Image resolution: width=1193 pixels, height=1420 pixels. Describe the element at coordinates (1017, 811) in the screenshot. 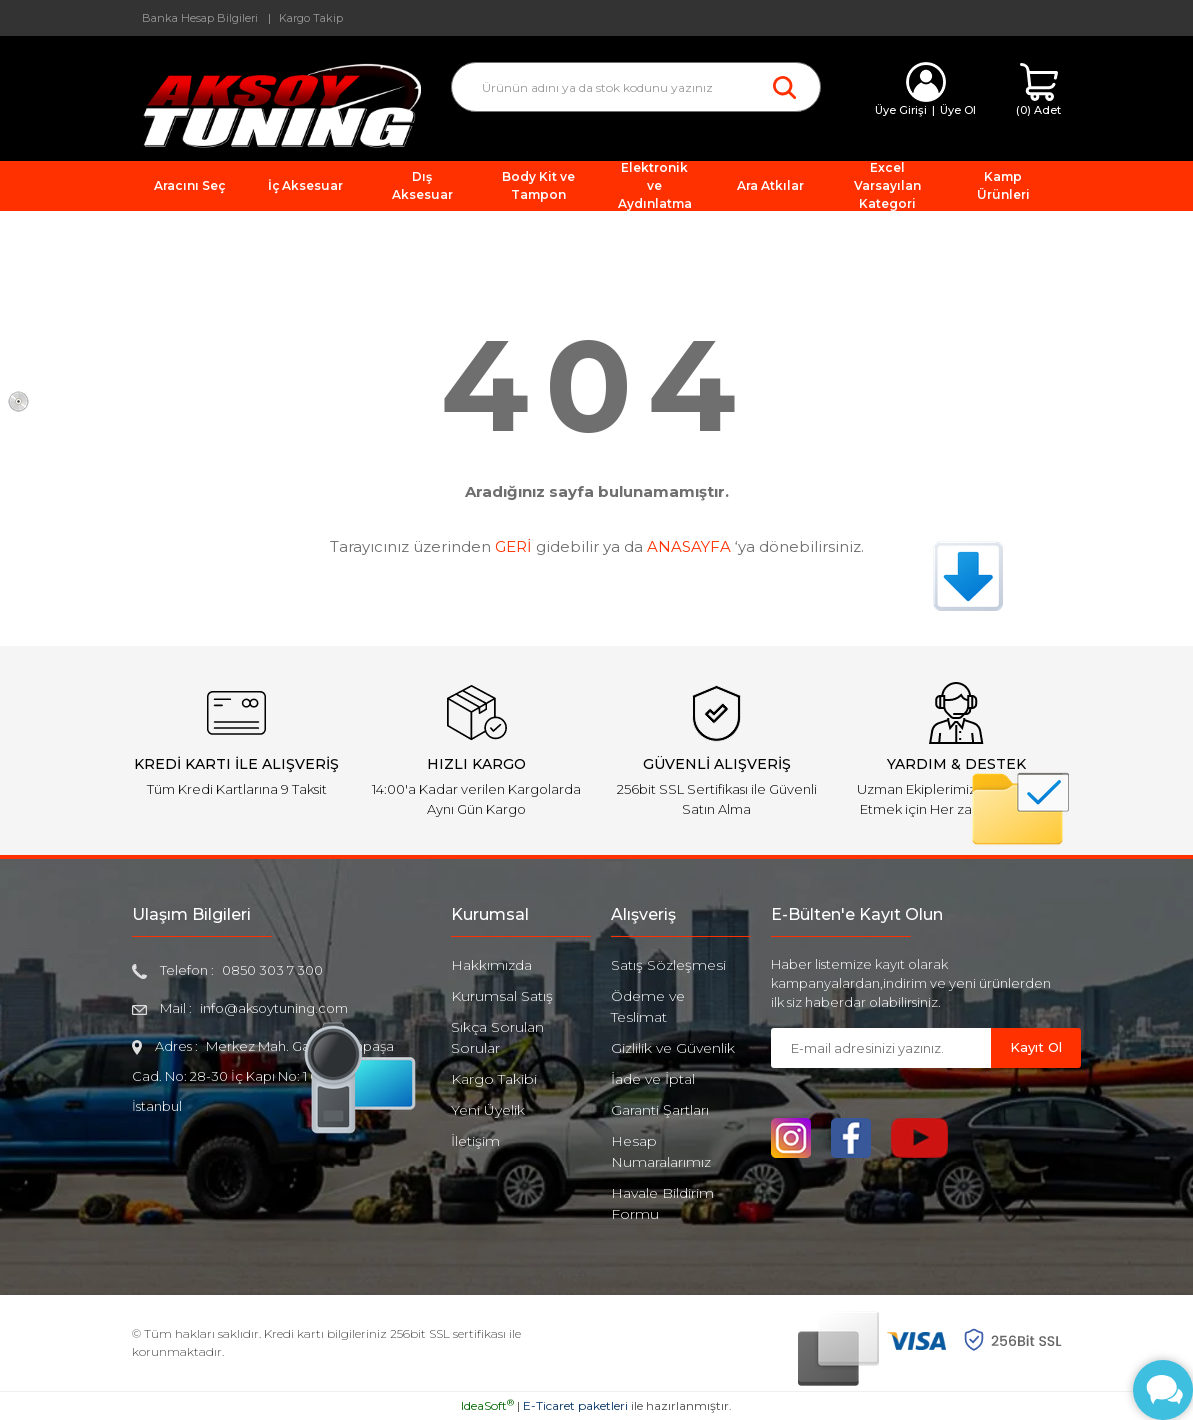

I see `folder with verified or completed contents` at that location.